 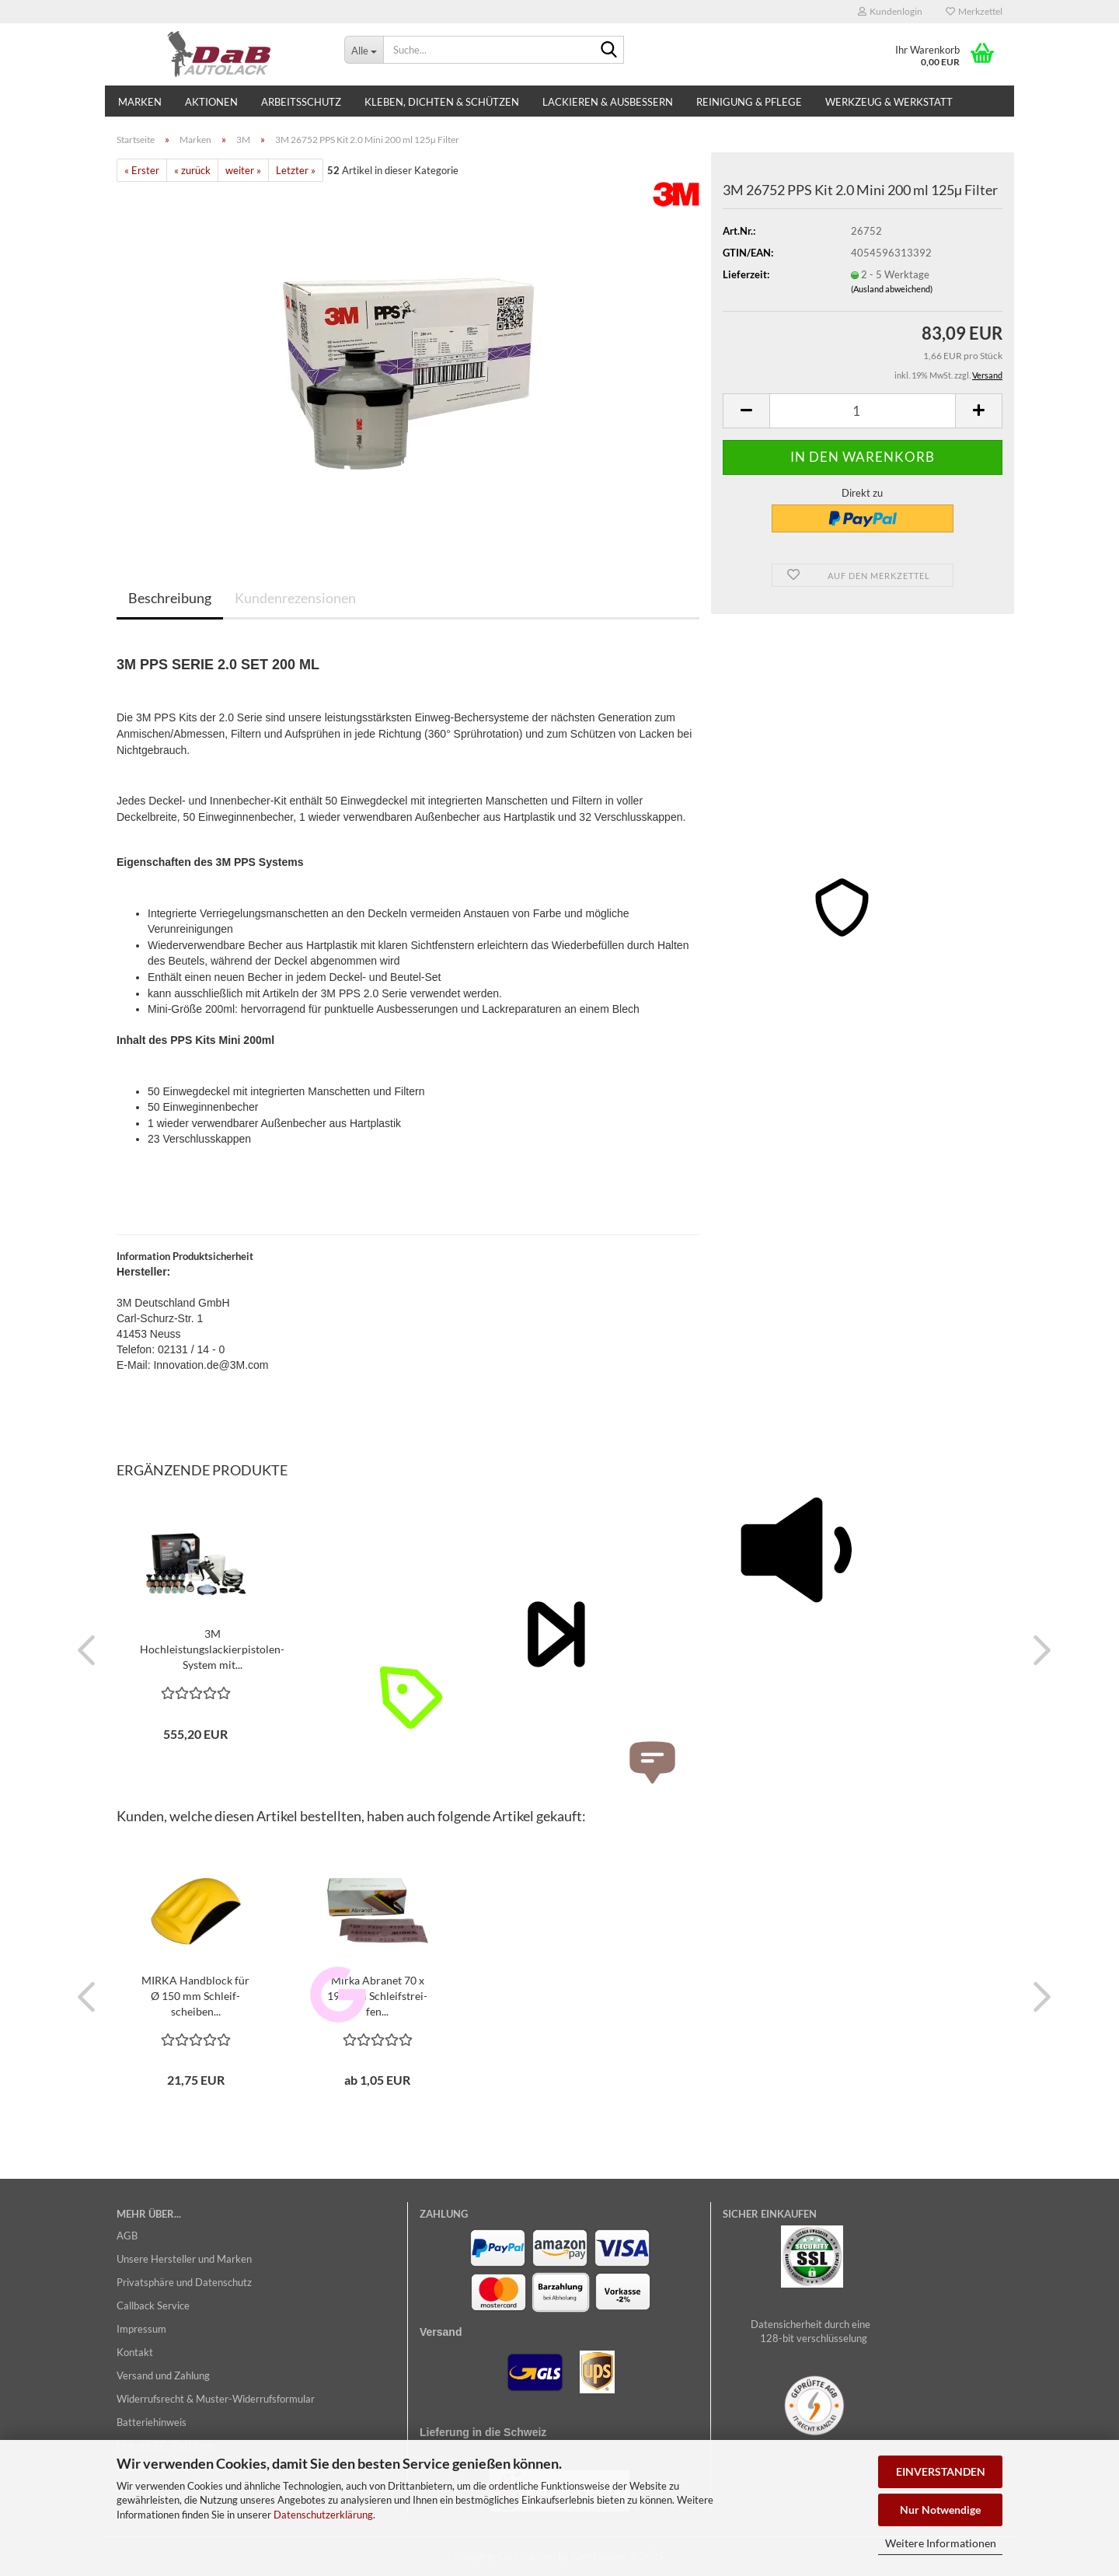 I want to click on view or manage tags, so click(x=407, y=1694).